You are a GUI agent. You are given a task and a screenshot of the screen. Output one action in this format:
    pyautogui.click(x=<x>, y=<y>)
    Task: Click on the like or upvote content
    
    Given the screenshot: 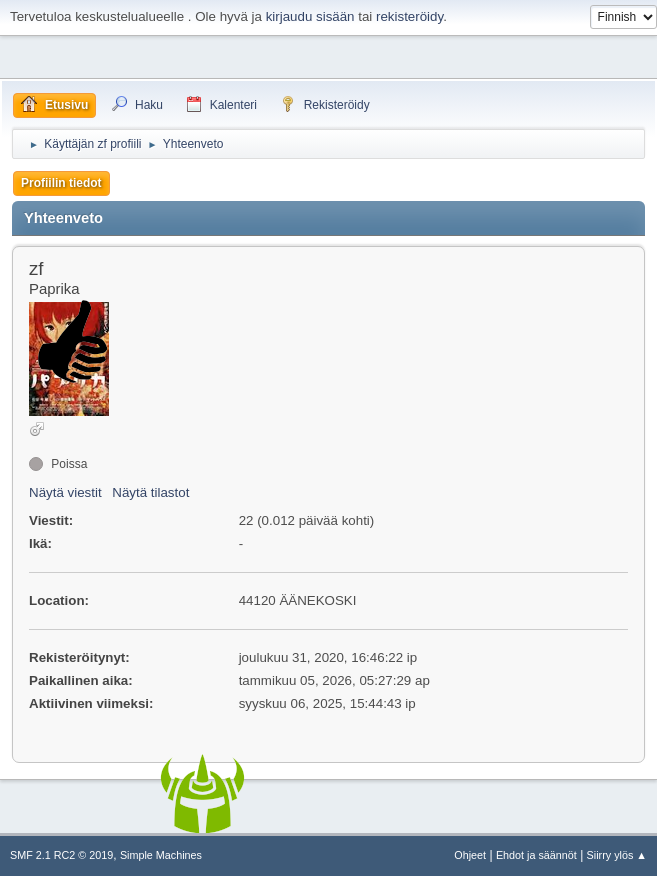 What is the action you would take?
    pyautogui.click(x=74, y=341)
    